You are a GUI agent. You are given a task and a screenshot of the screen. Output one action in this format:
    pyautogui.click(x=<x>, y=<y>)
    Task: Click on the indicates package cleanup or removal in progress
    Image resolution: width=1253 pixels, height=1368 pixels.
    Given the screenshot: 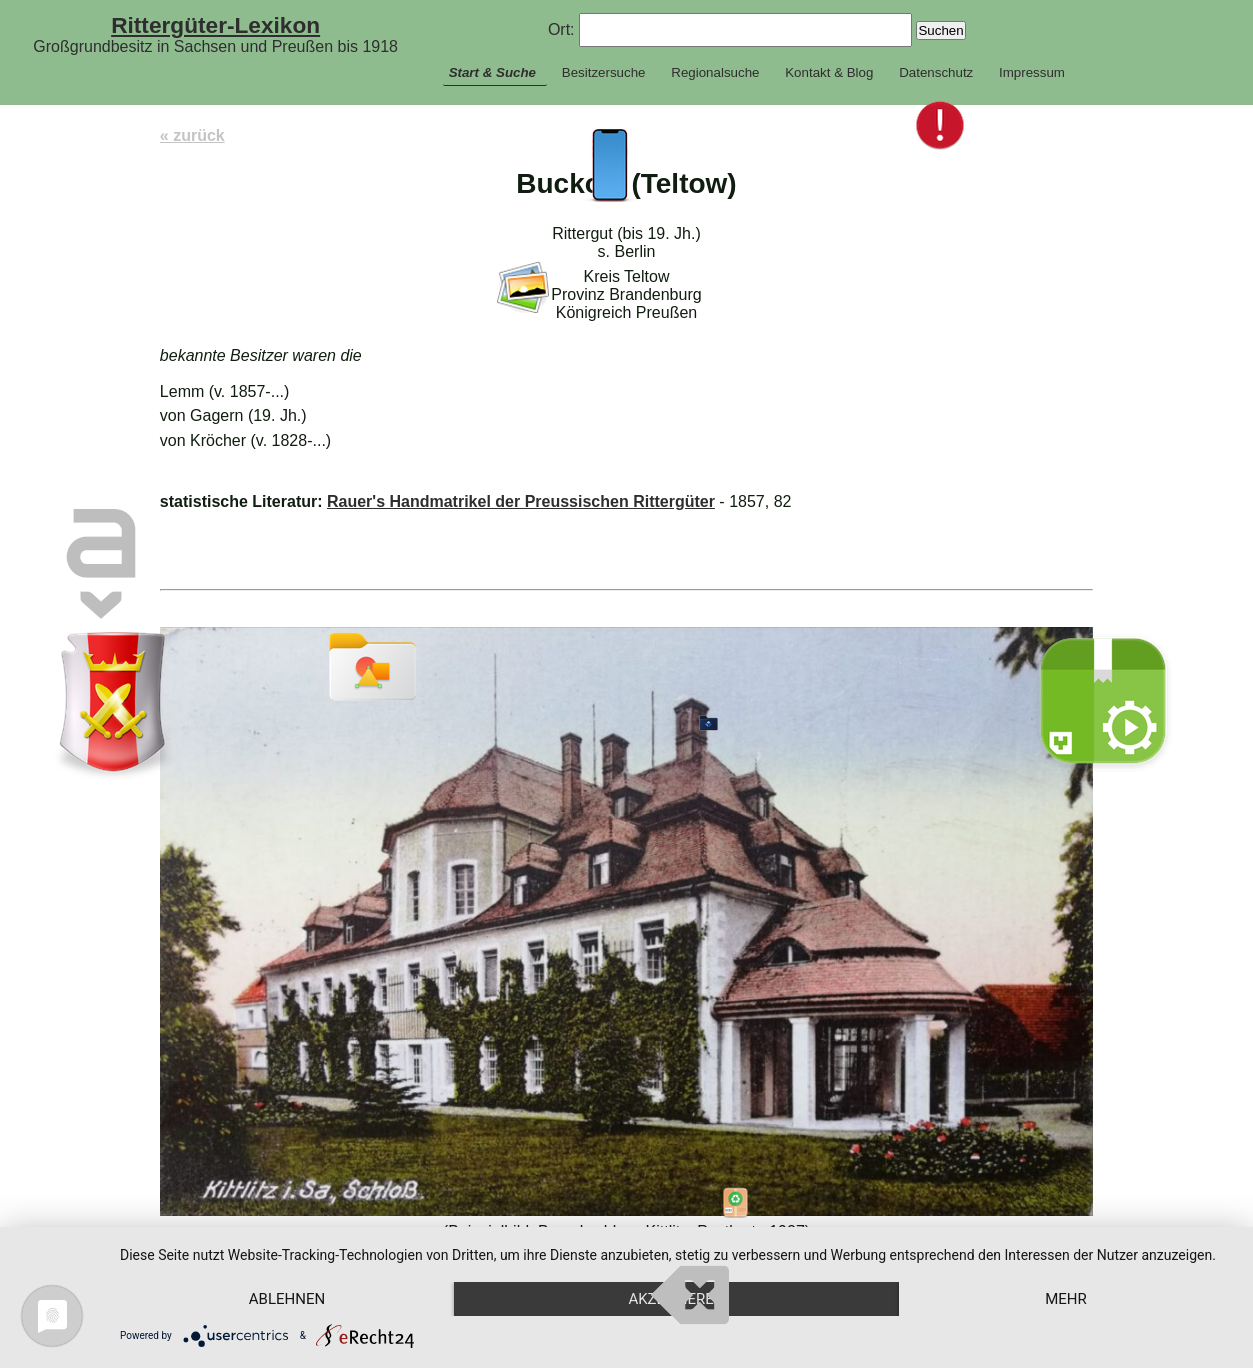 What is the action you would take?
    pyautogui.click(x=735, y=1202)
    